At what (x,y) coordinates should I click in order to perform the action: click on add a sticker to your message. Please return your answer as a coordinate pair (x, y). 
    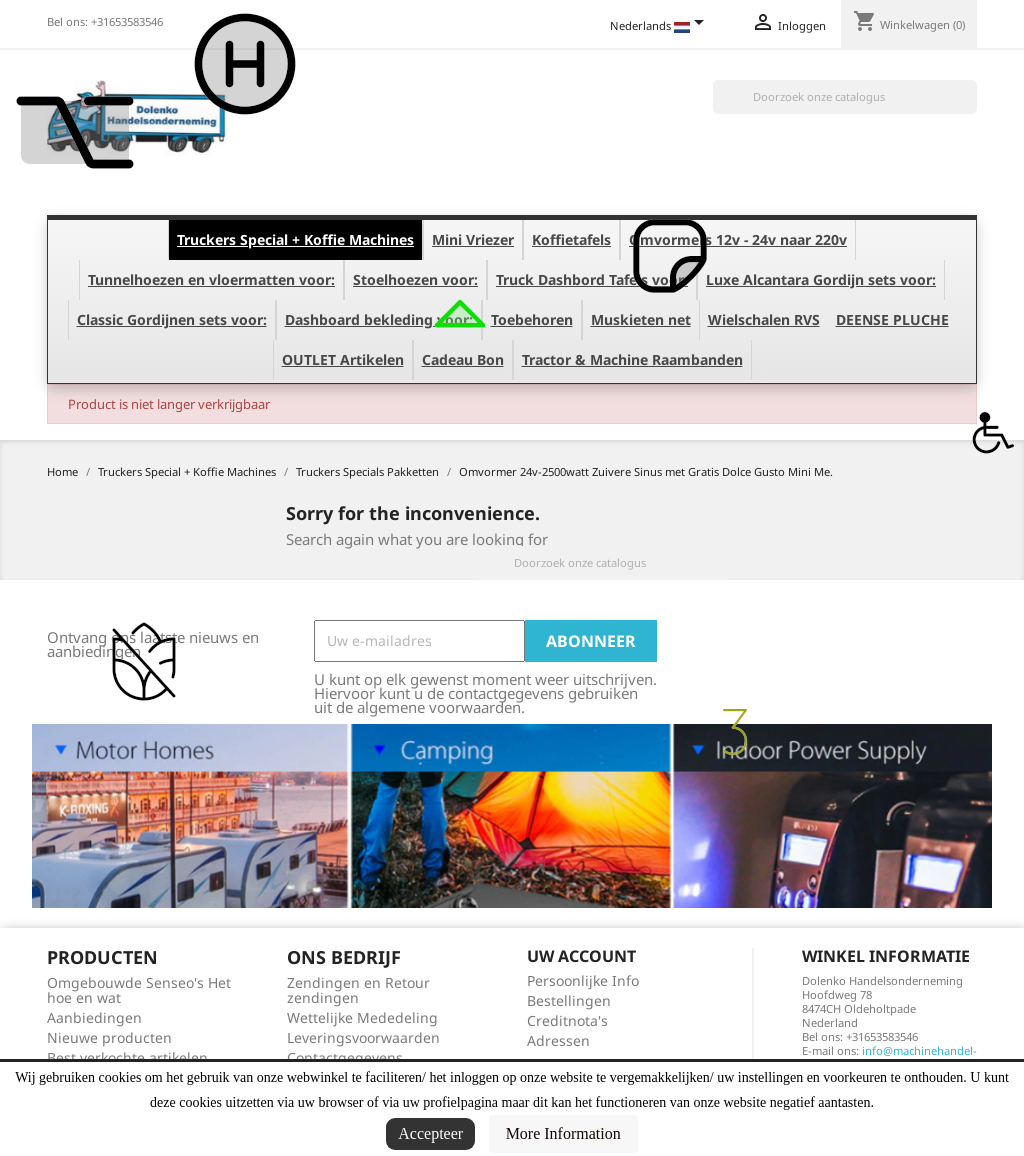
    Looking at the image, I should click on (670, 256).